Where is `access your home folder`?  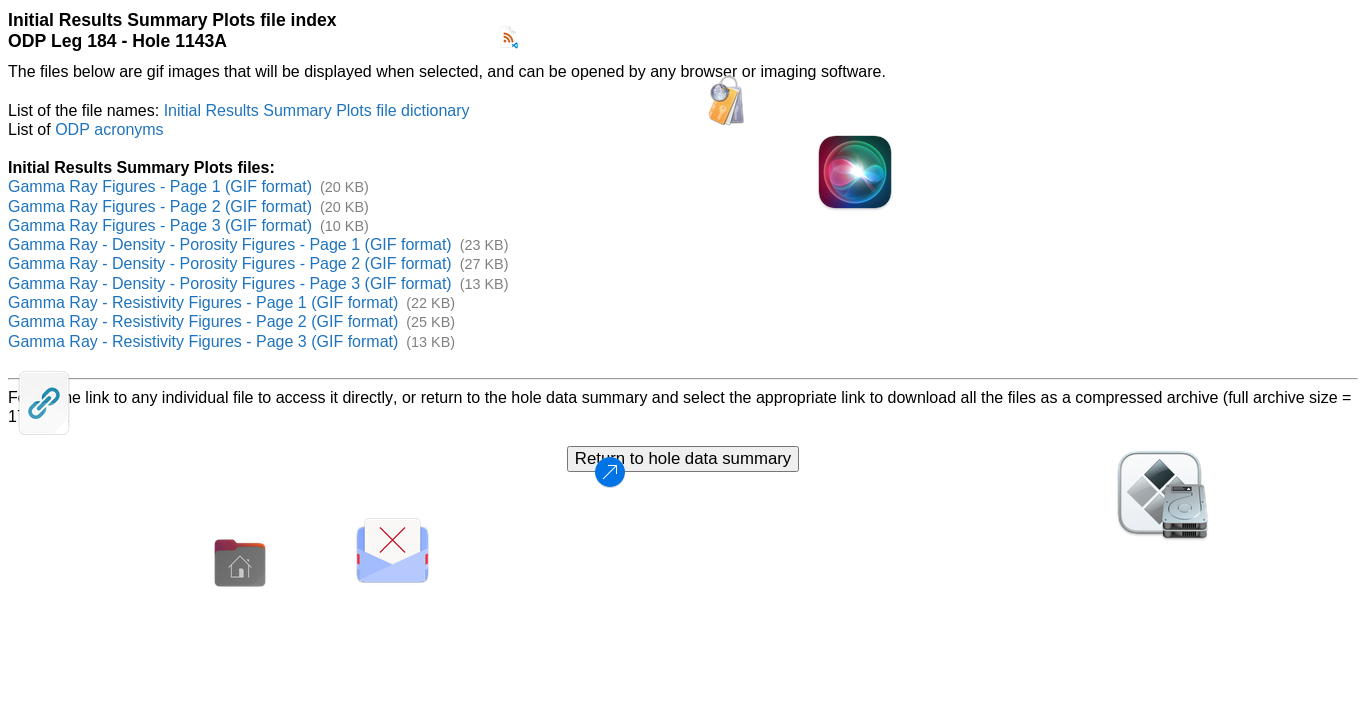
access your home folder is located at coordinates (240, 563).